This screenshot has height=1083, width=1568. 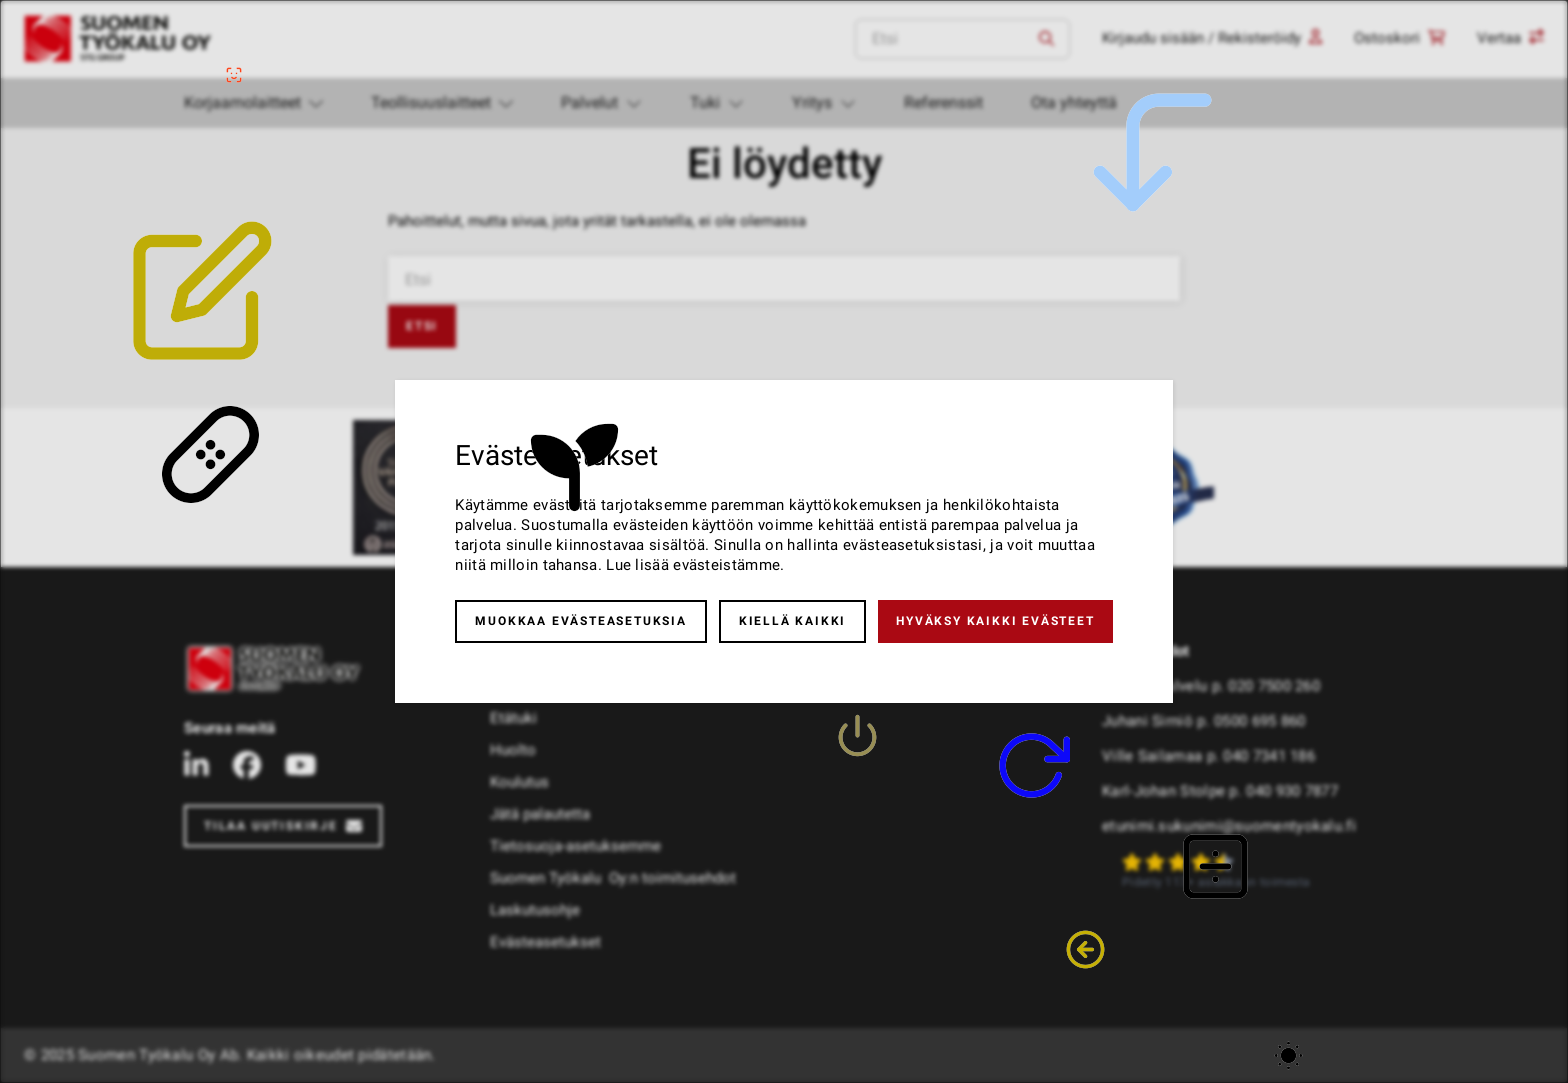 I want to click on redo or repeat the last action, so click(x=1031, y=765).